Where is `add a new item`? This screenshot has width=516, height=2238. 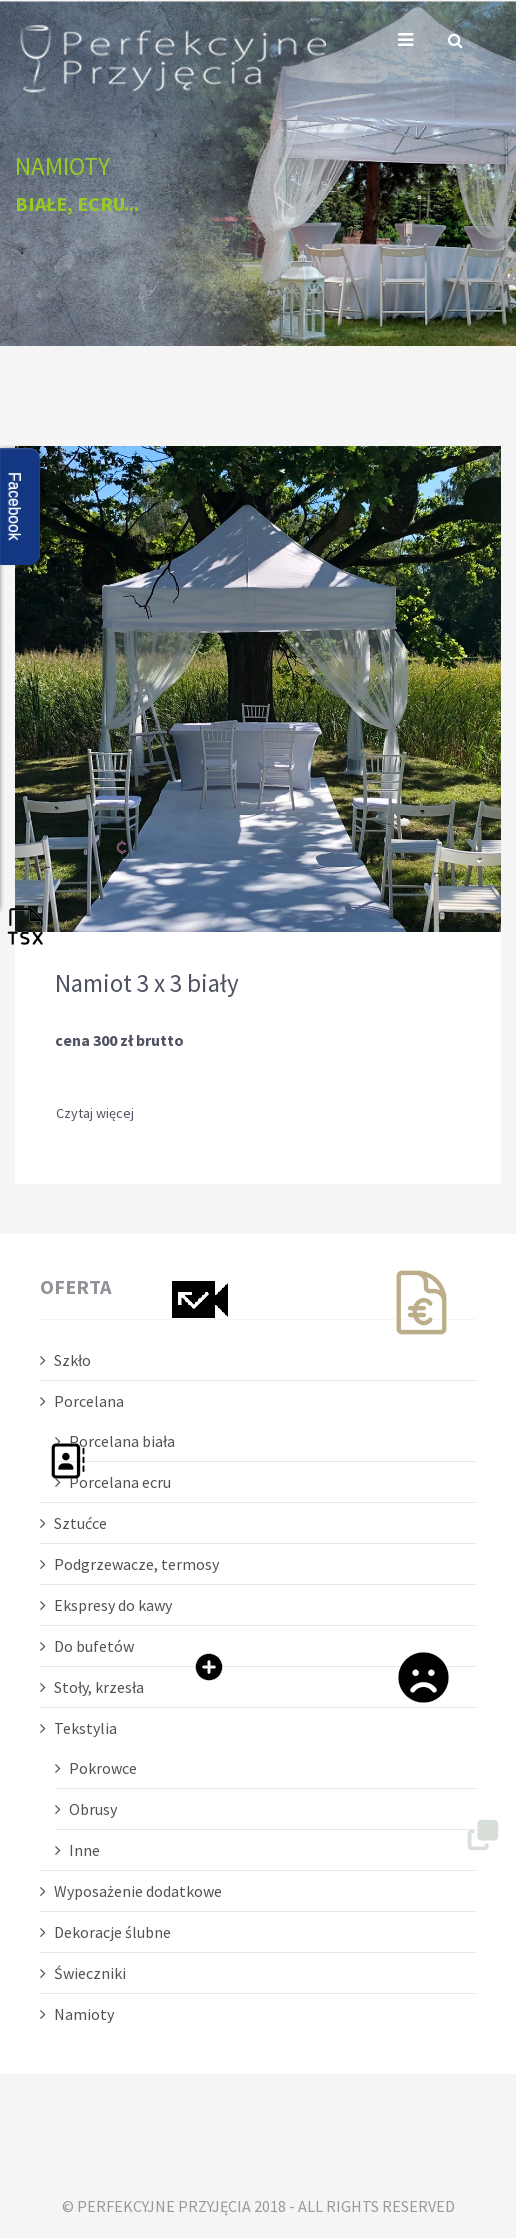 add a new item is located at coordinates (209, 1667).